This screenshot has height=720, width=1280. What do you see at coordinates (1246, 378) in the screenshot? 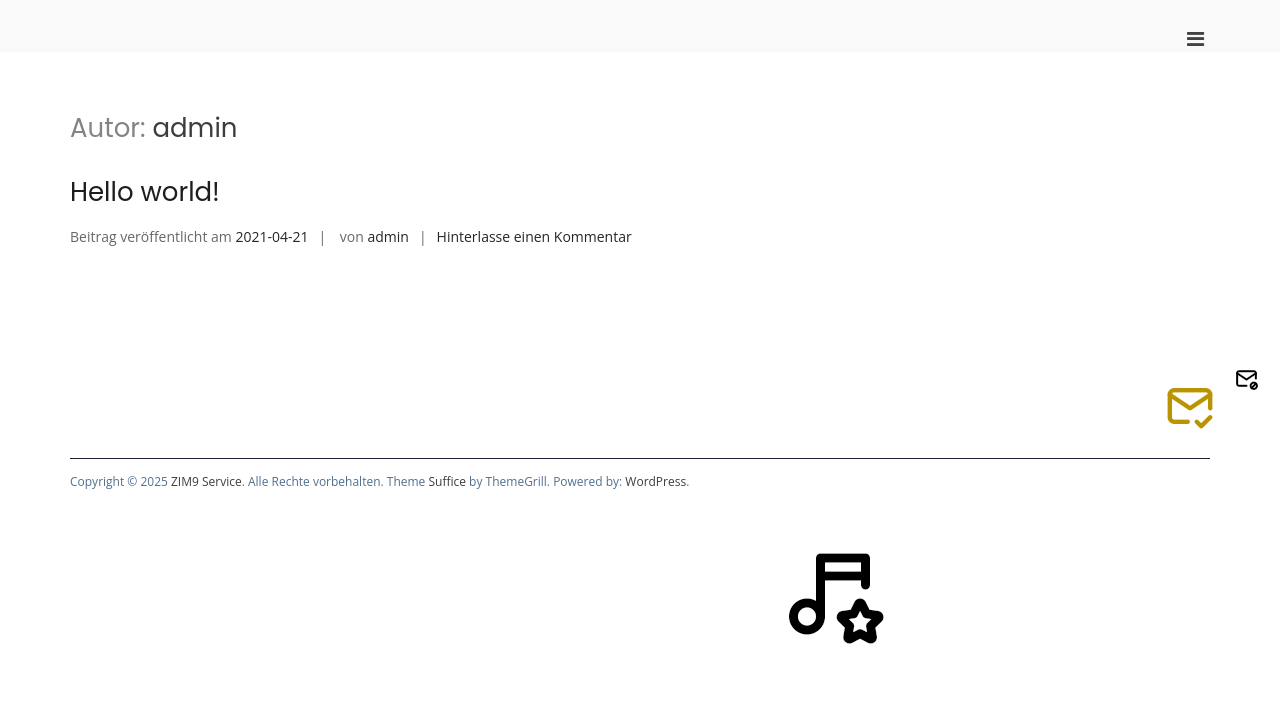
I see `cancel or unsend an email` at bounding box center [1246, 378].